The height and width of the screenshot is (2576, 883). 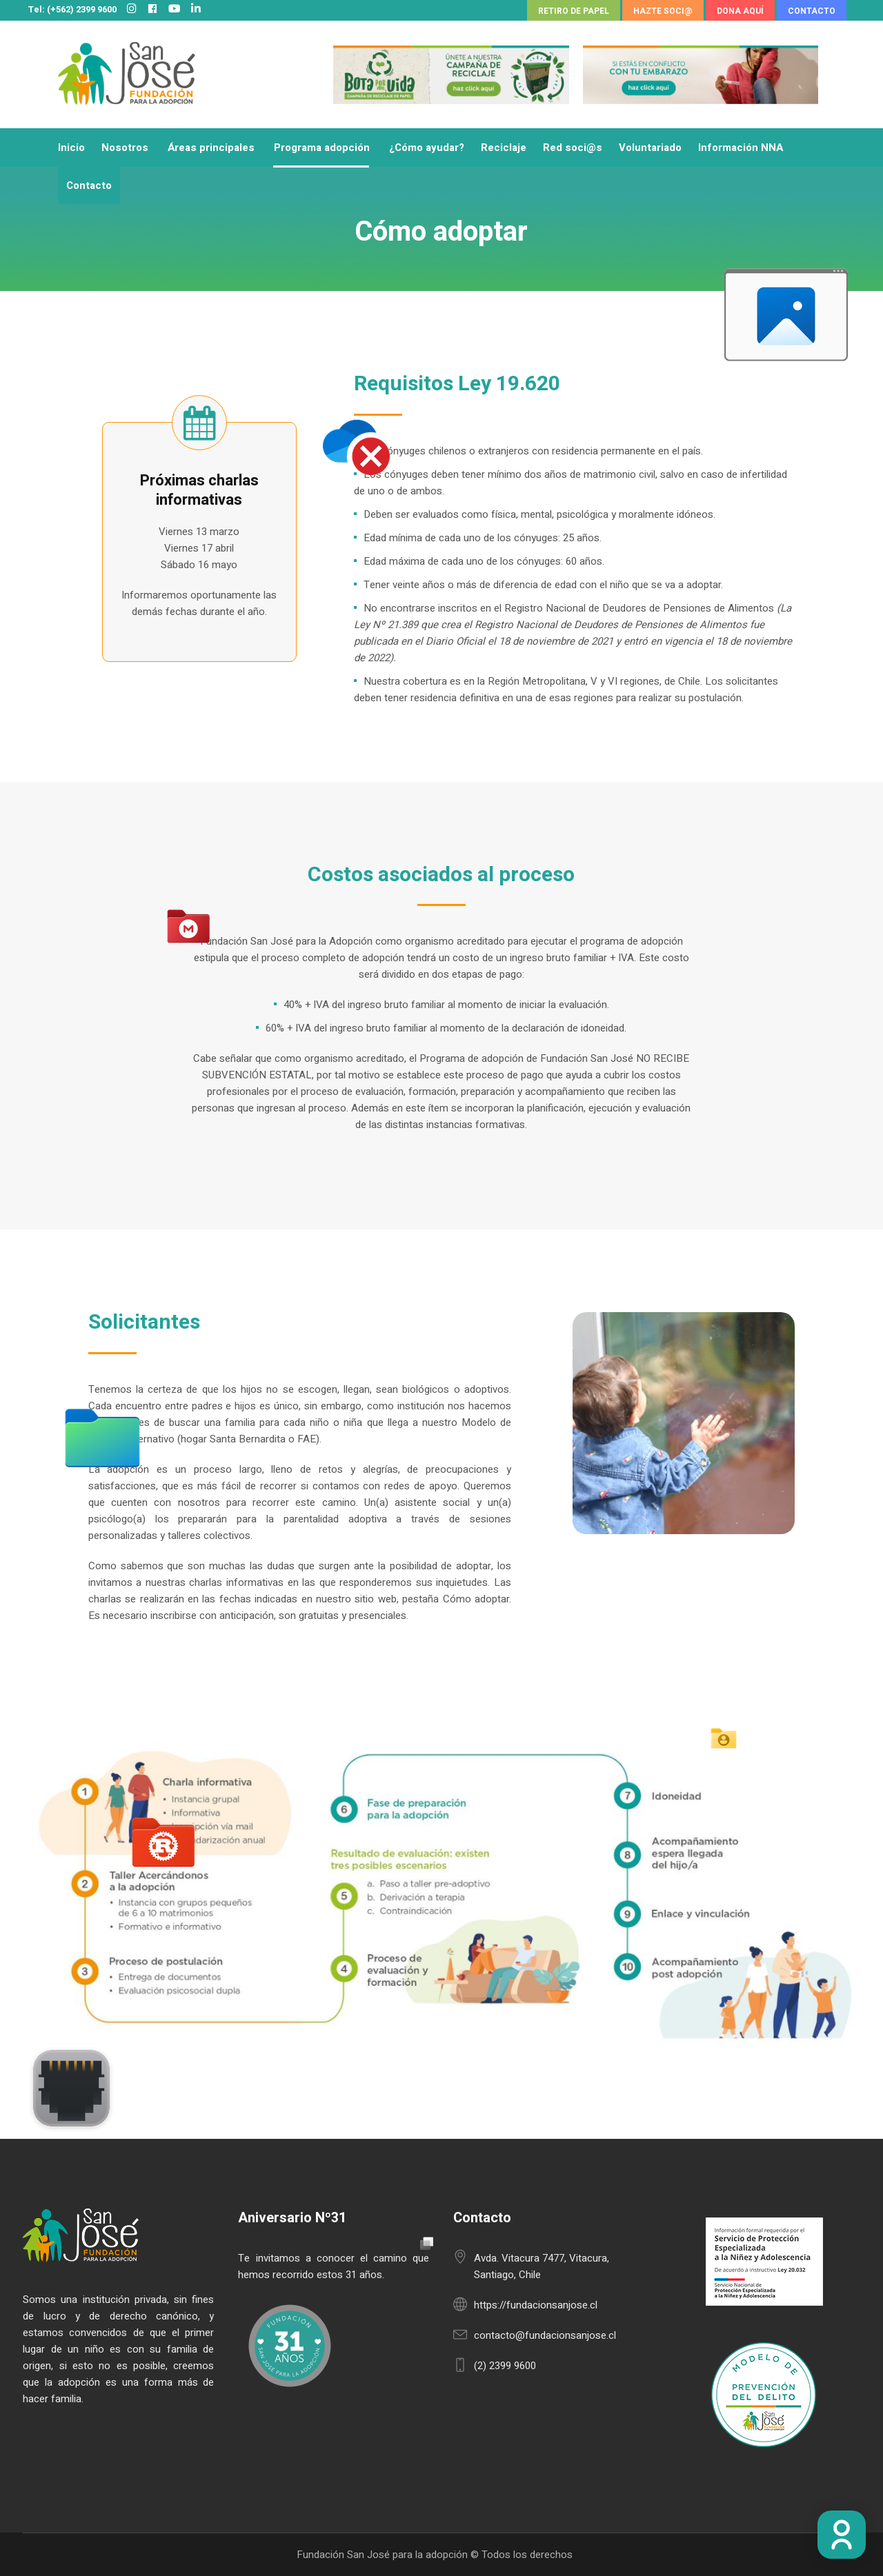 What do you see at coordinates (426, 2243) in the screenshot?
I see `open task view to see all open windows` at bounding box center [426, 2243].